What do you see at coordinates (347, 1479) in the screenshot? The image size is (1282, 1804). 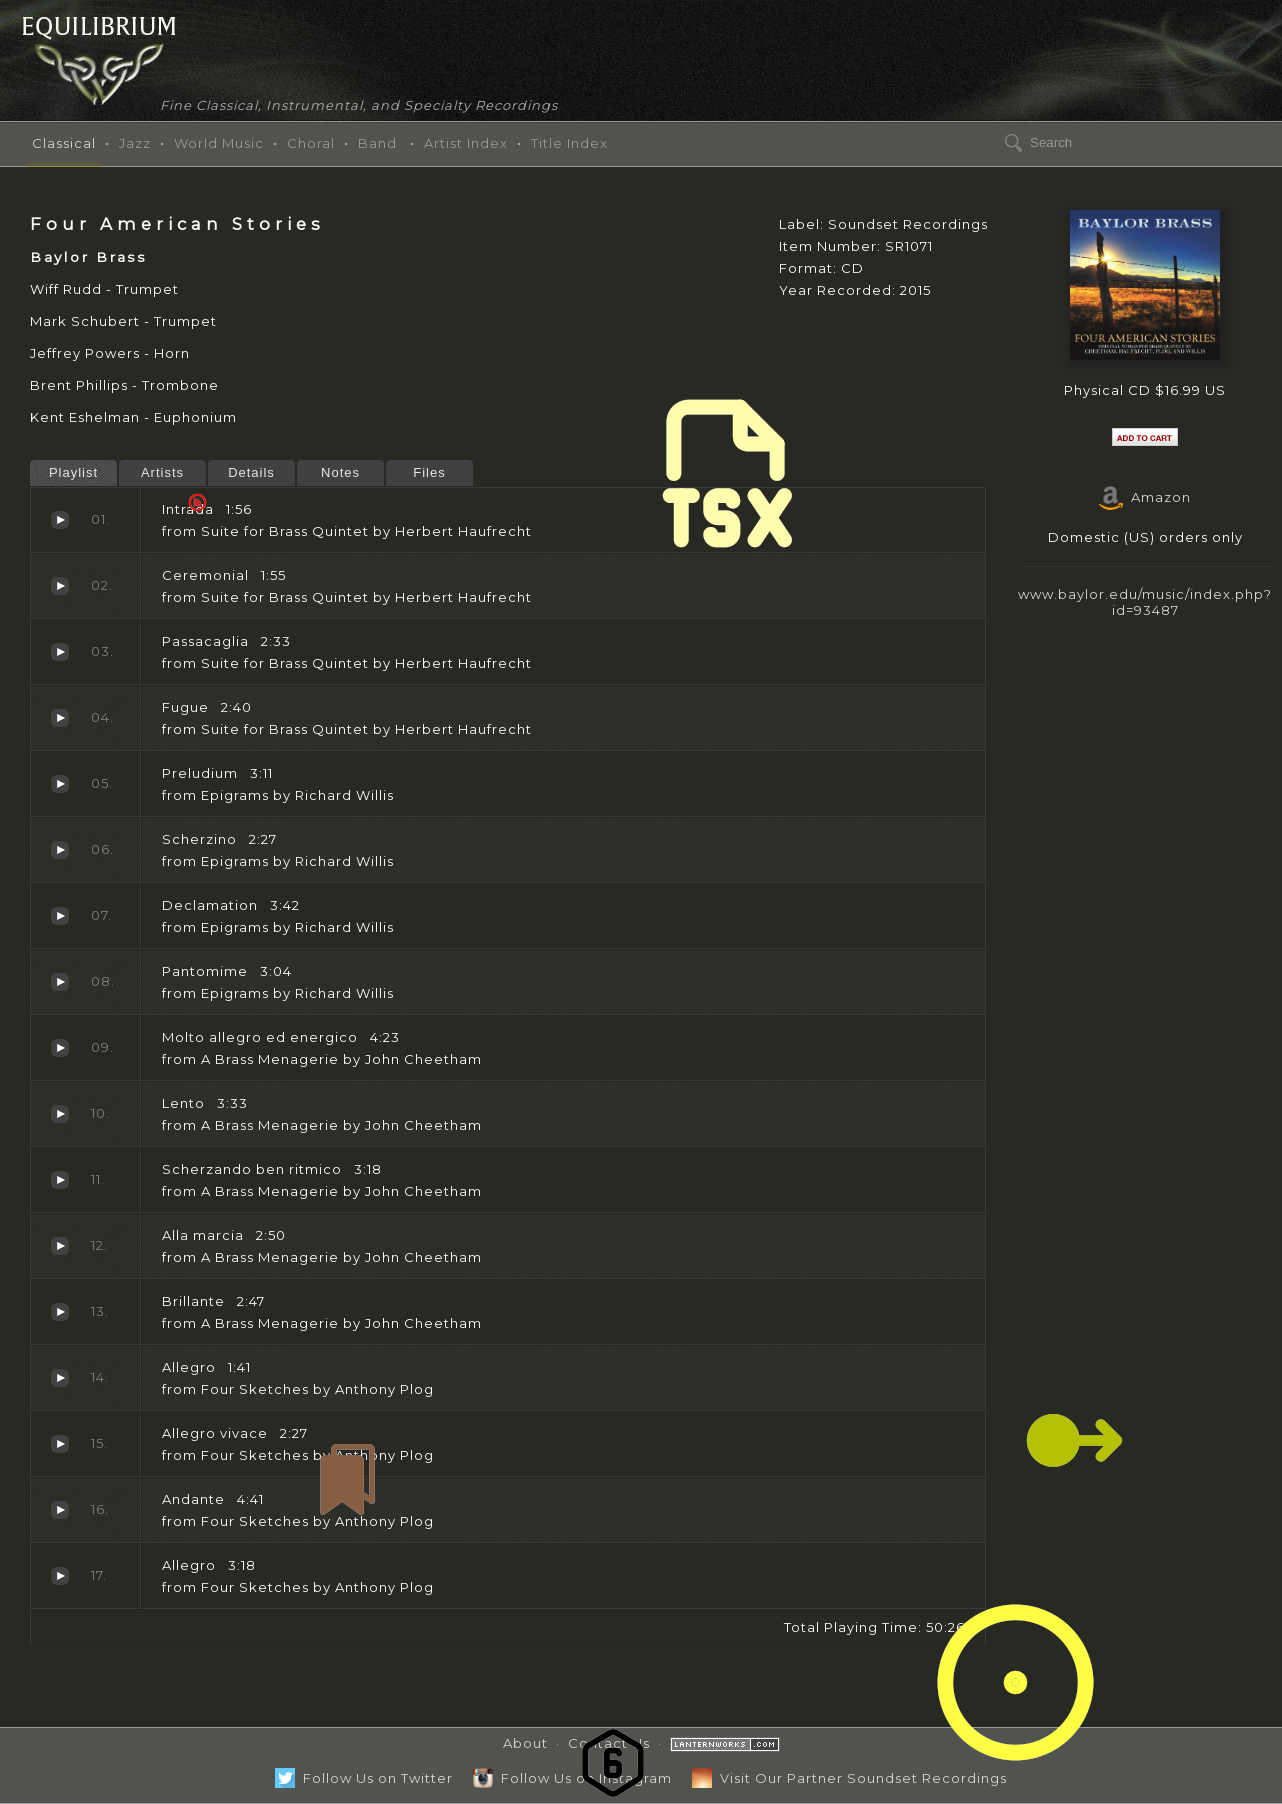 I see `view your saved bookmarks` at bounding box center [347, 1479].